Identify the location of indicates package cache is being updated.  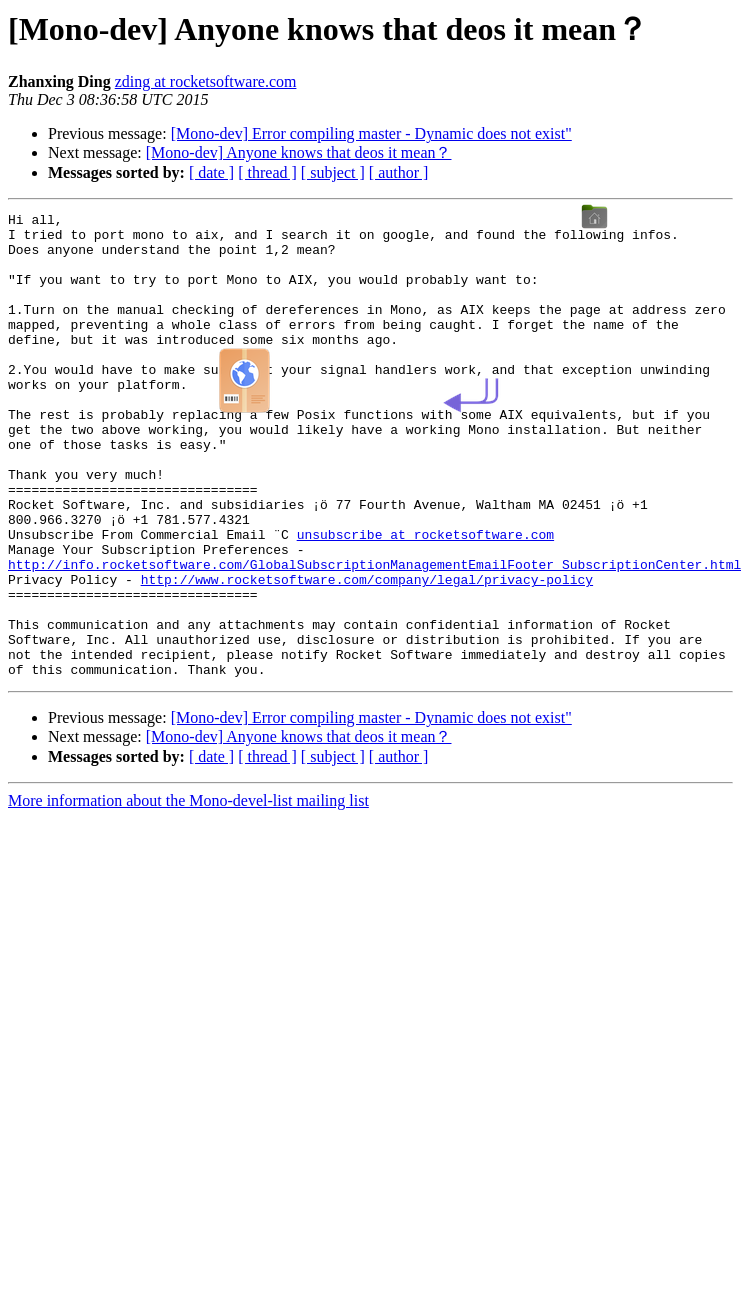
(244, 380).